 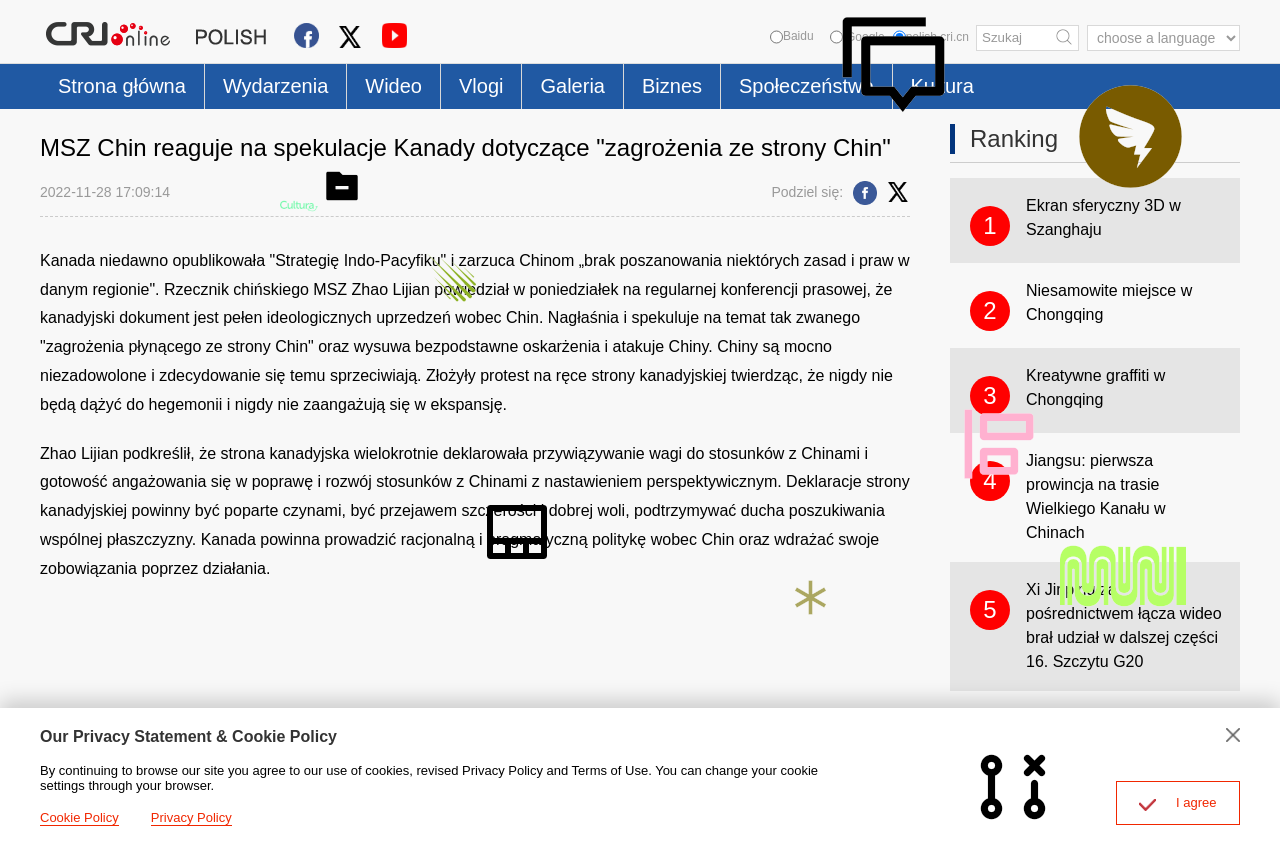 What do you see at coordinates (451, 277) in the screenshot?
I see `meteor framework logo` at bounding box center [451, 277].